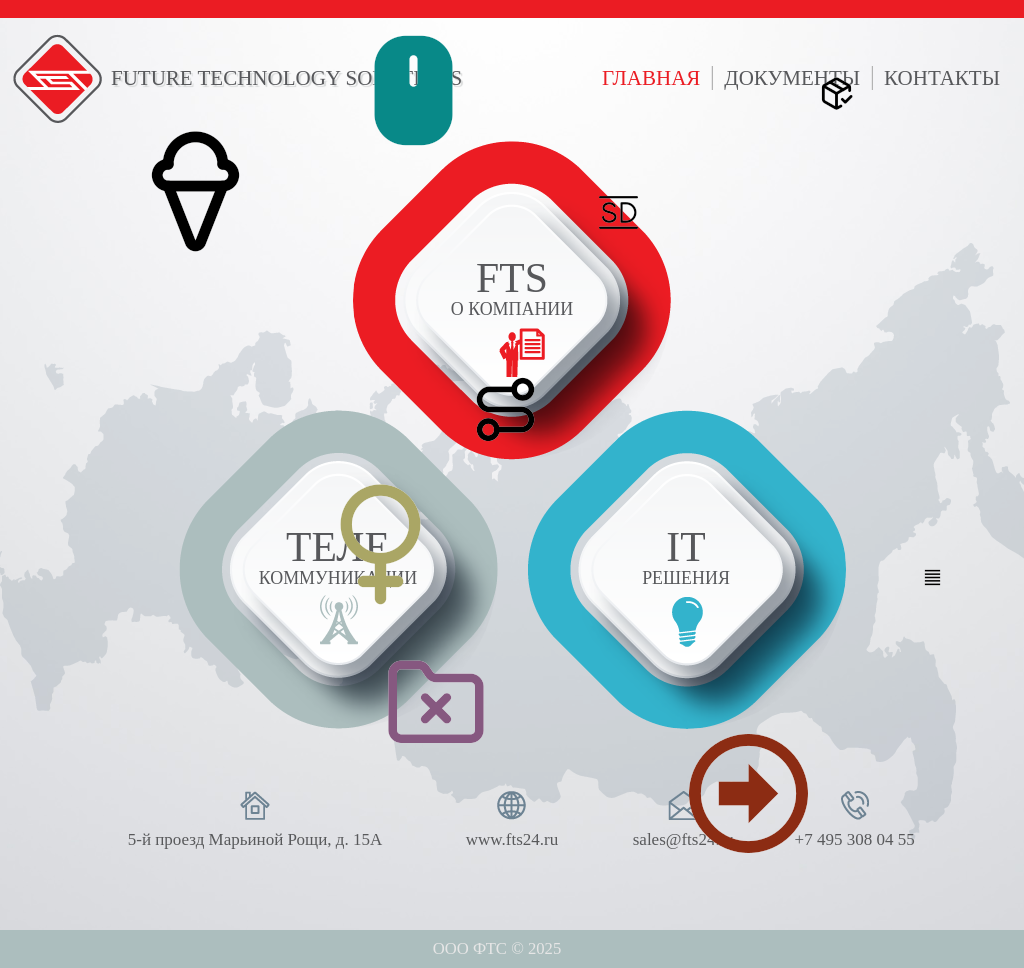 The width and height of the screenshot is (1024, 968). What do you see at coordinates (436, 704) in the screenshot?
I see `delete a folder` at bounding box center [436, 704].